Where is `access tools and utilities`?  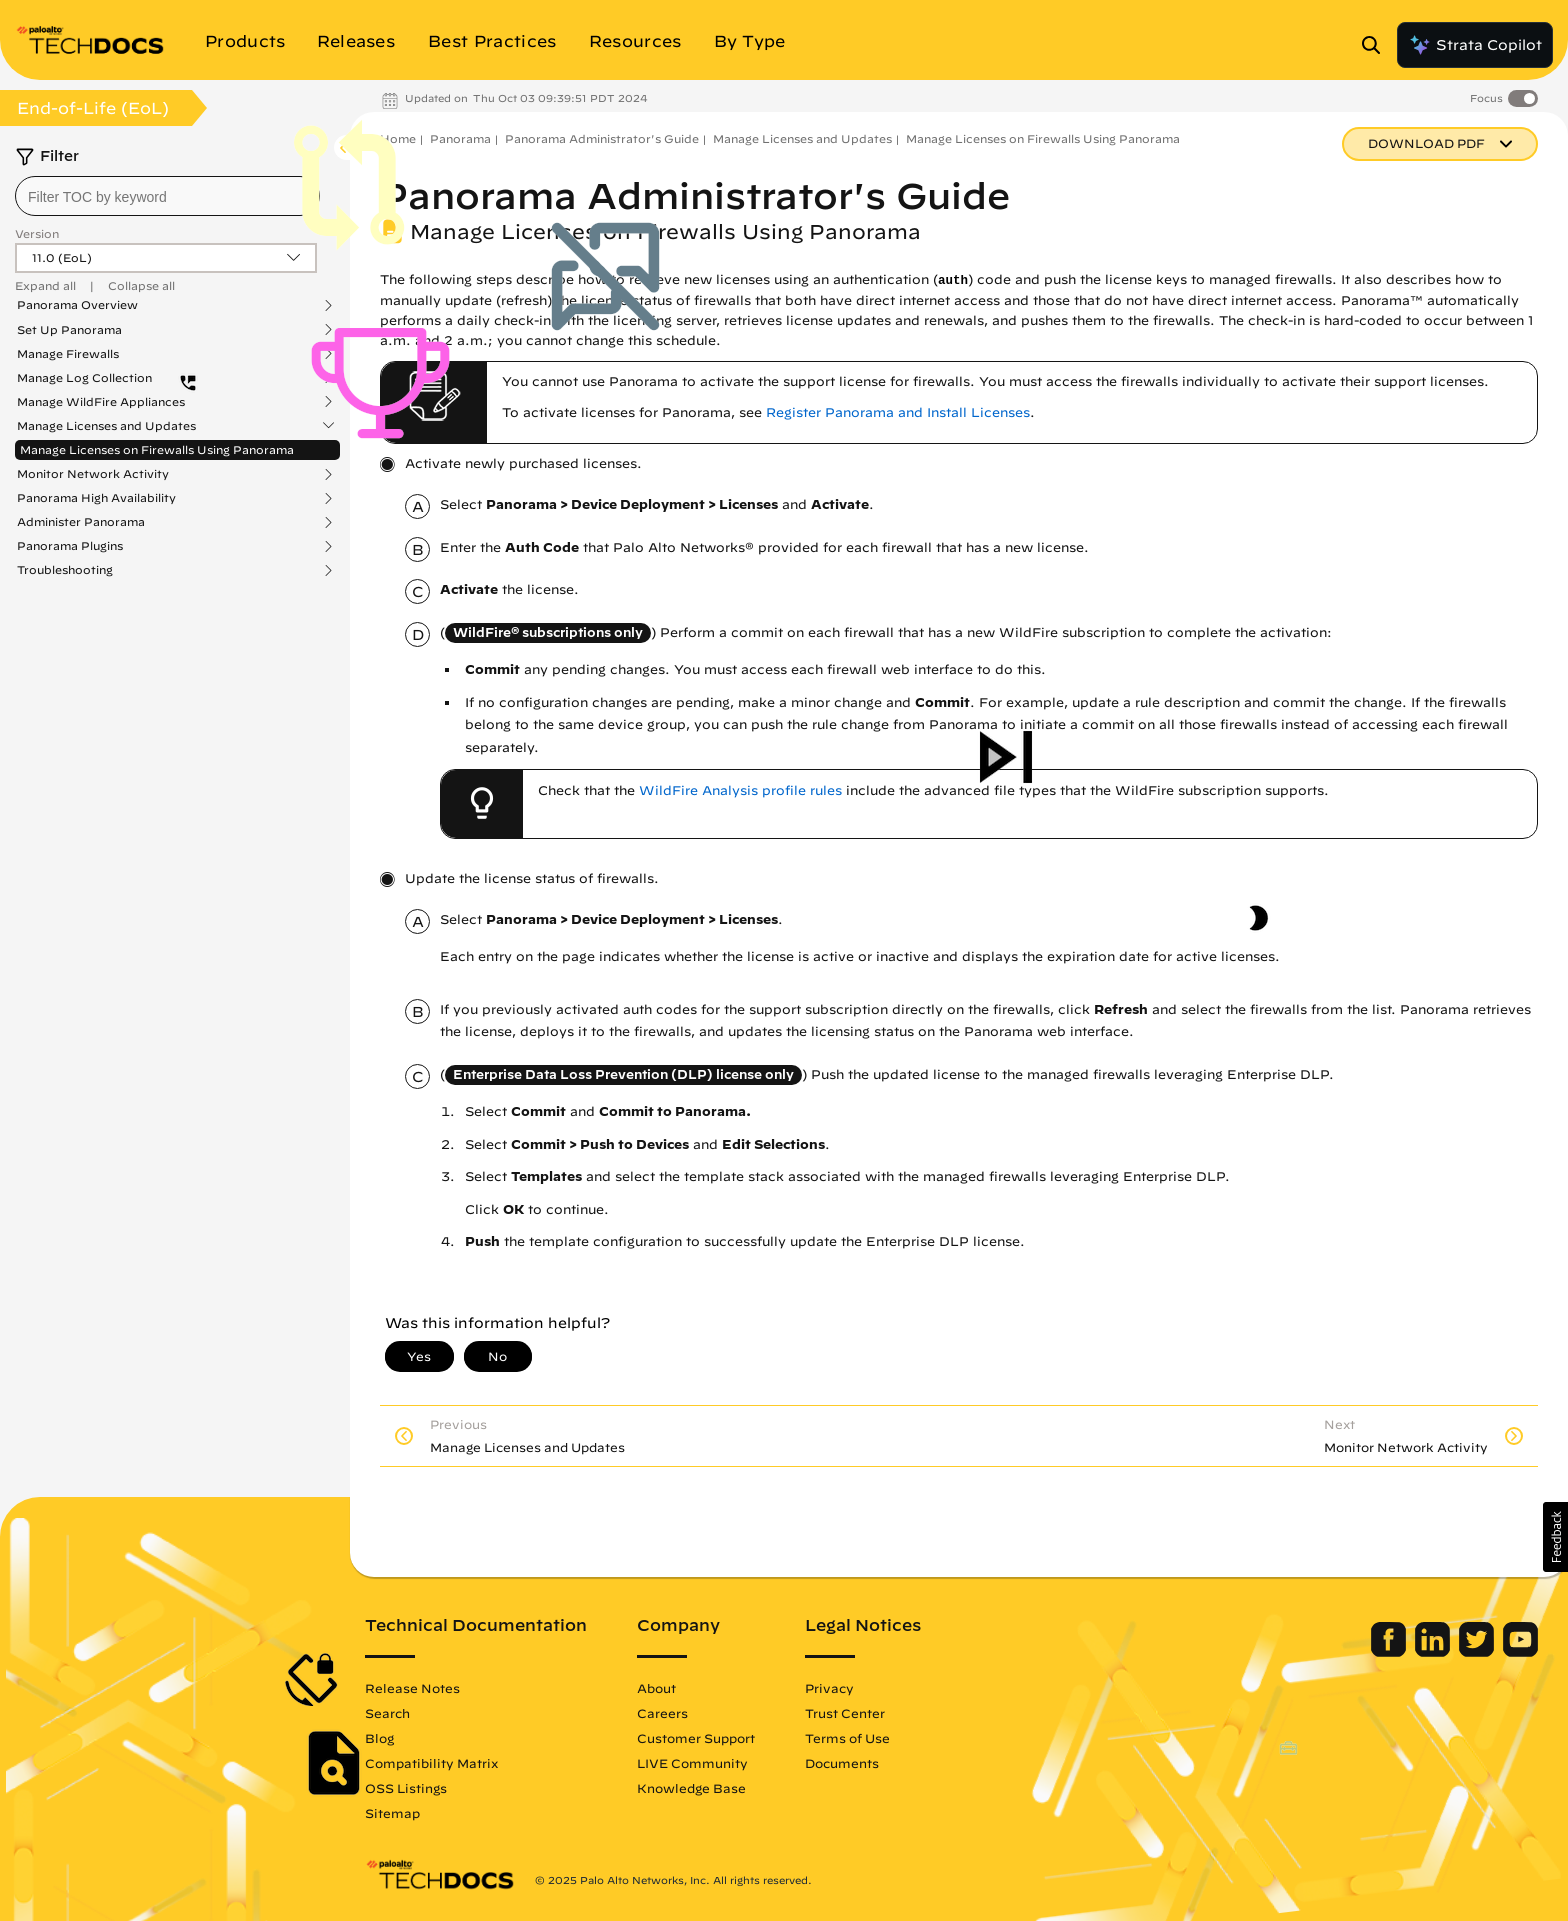 access tools and utilities is located at coordinates (1288, 1748).